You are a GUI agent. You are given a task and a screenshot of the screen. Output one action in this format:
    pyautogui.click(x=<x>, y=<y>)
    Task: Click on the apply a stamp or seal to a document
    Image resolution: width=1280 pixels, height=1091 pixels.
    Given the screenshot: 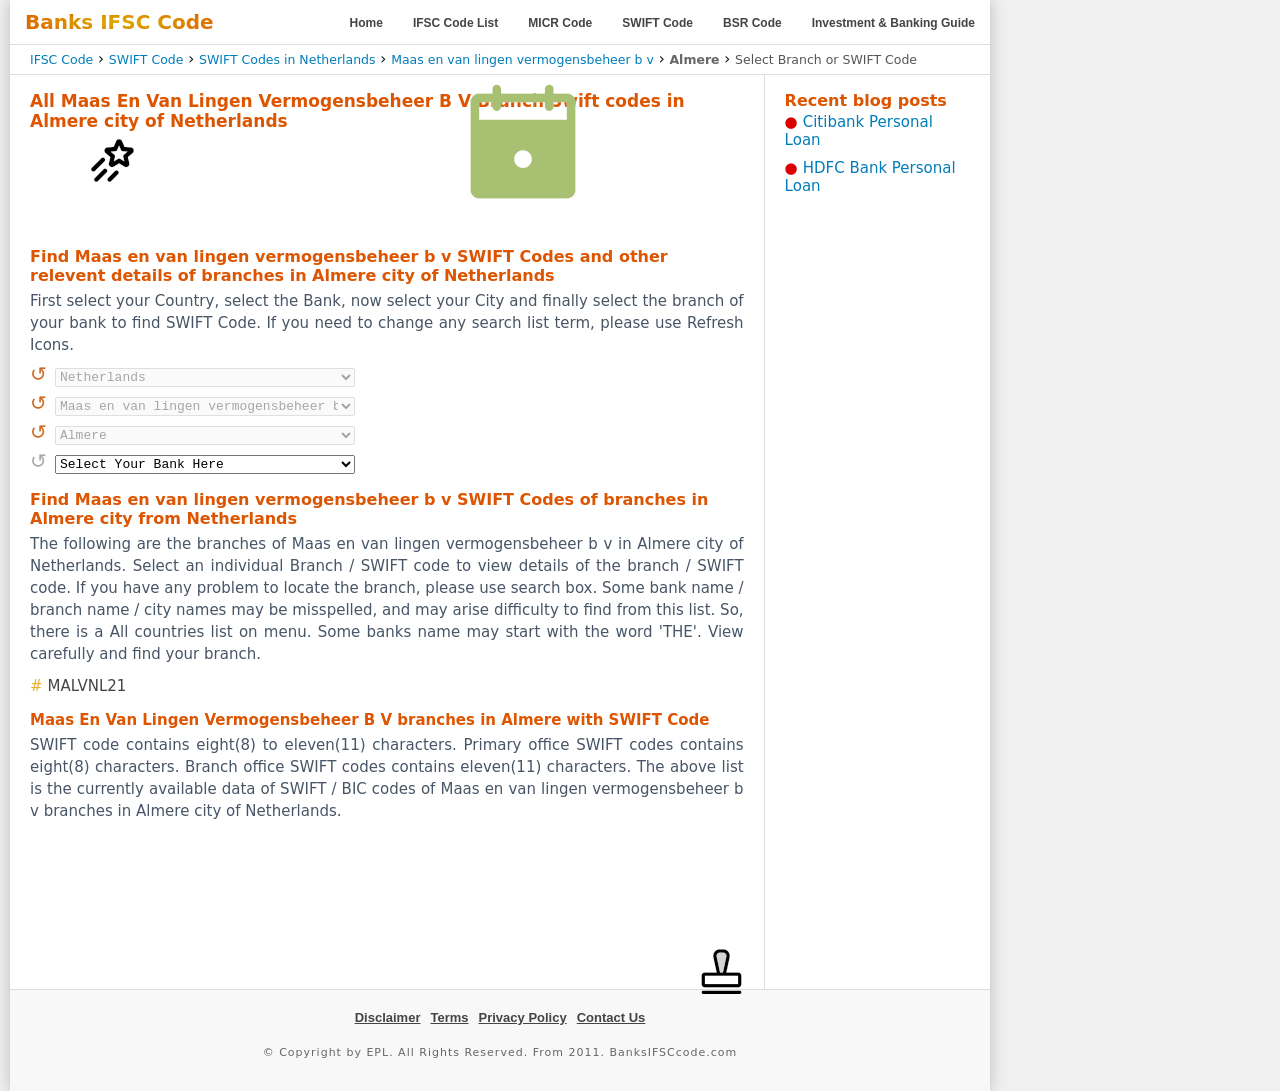 What is the action you would take?
    pyautogui.click(x=721, y=972)
    